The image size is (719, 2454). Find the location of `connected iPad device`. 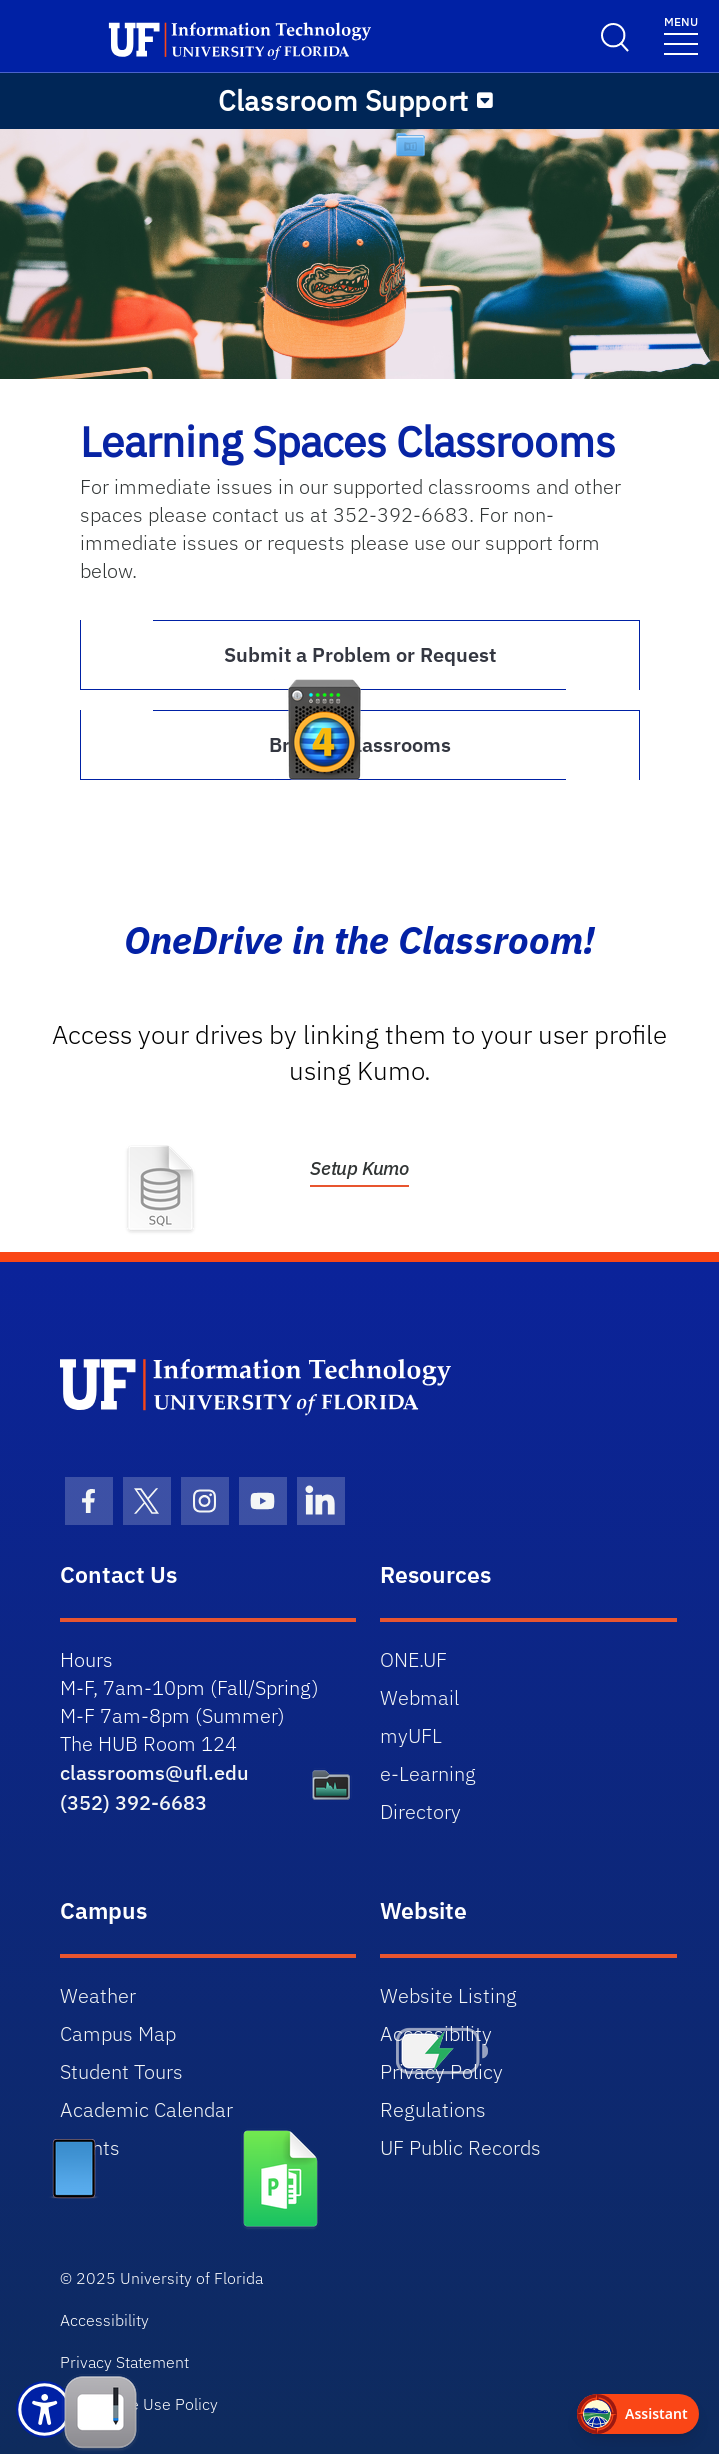

connected iPad device is located at coordinates (74, 2169).